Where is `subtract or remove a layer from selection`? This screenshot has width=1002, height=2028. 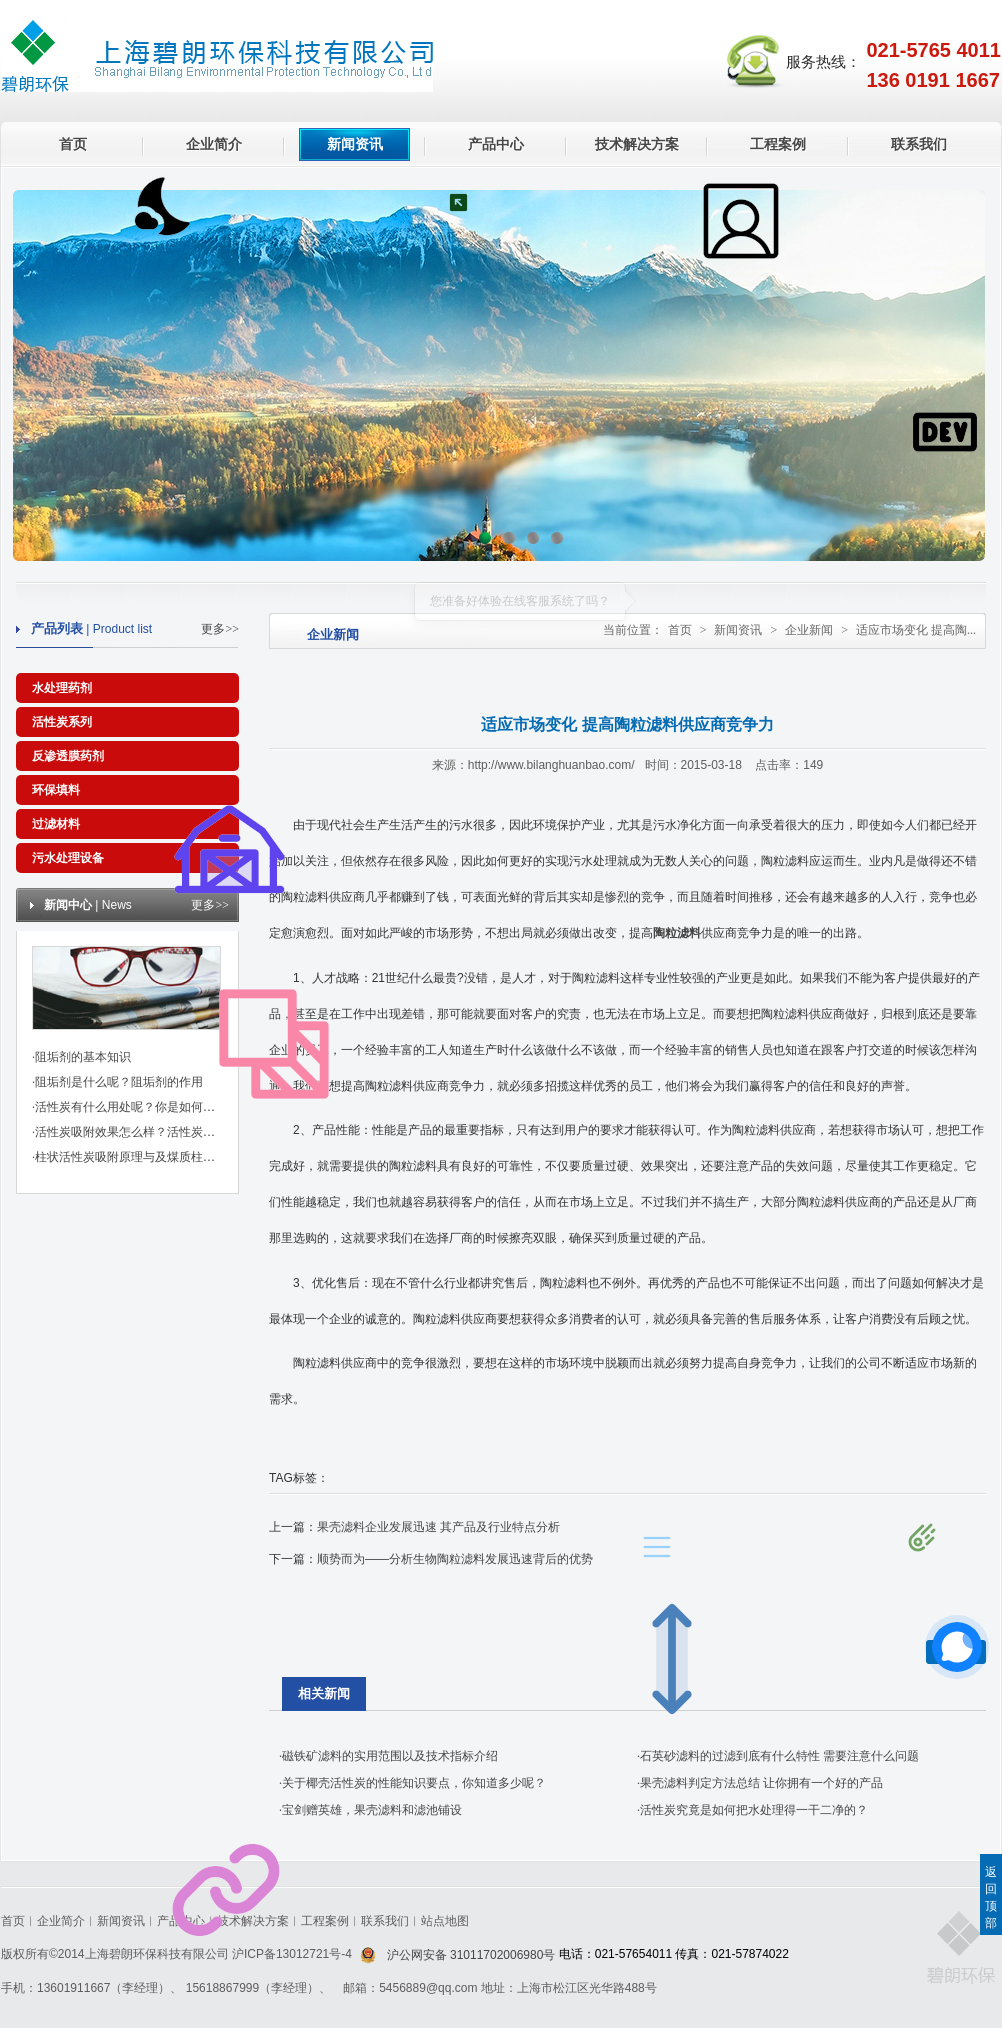 subtract or remove a layer from selection is located at coordinates (274, 1044).